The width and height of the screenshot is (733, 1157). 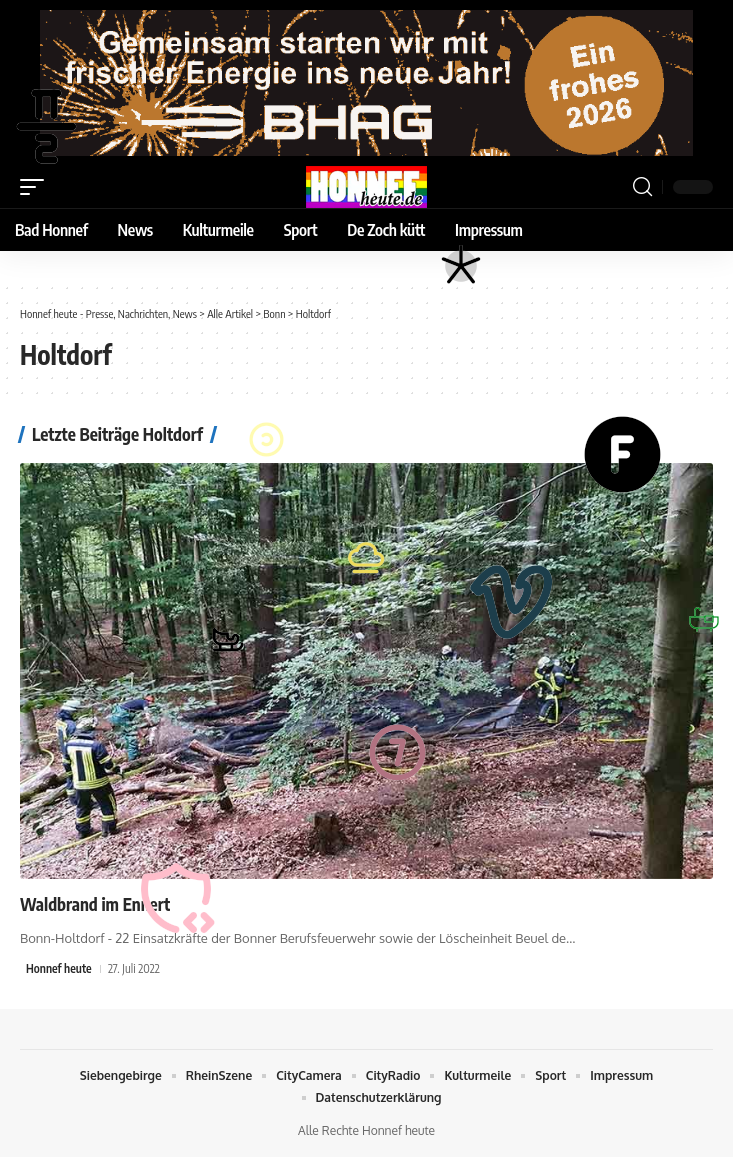 What do you see at coordinates (397, 752) in the screenshot?
I see `indicates step 7 in a multi-step process` at bounding box center [397, 752].